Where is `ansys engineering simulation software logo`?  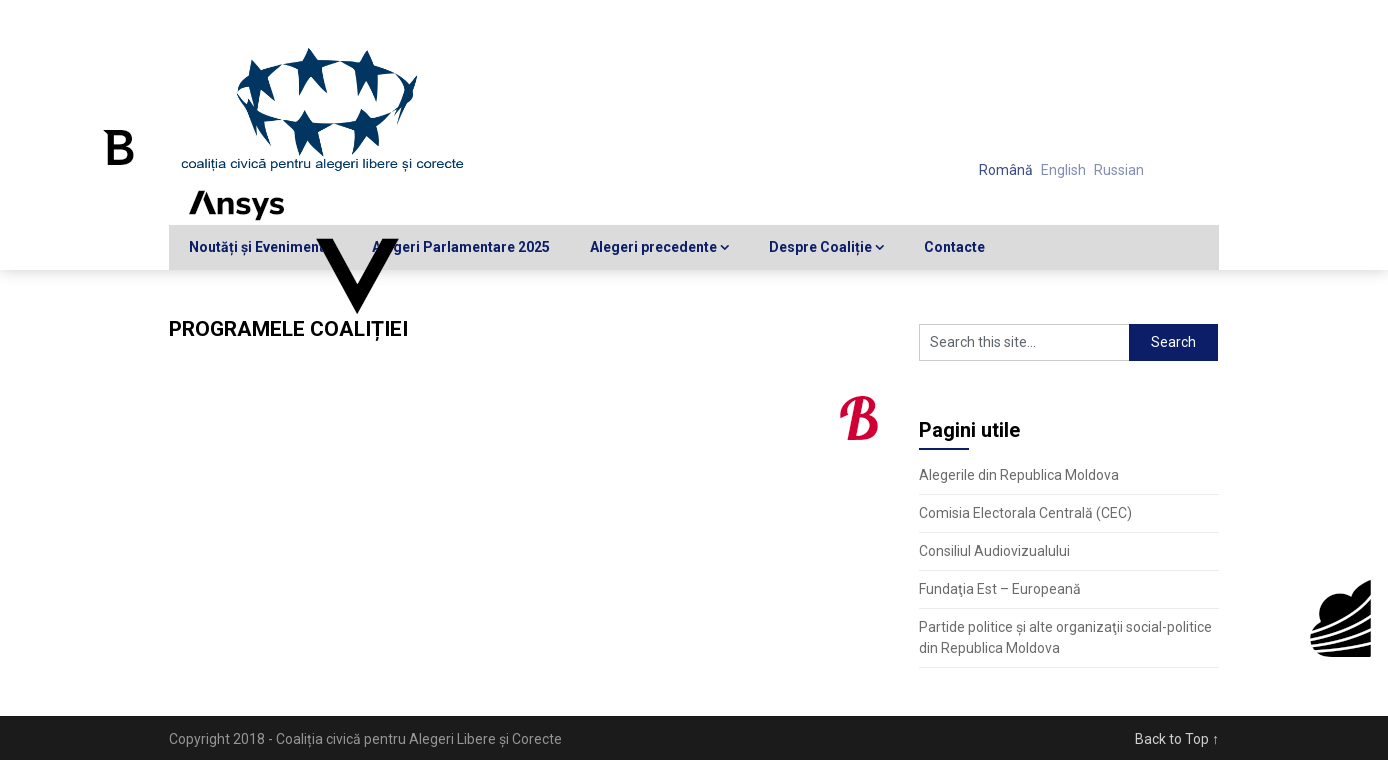
ansys engineering simulation software logo is located at coordinates (236, 205).